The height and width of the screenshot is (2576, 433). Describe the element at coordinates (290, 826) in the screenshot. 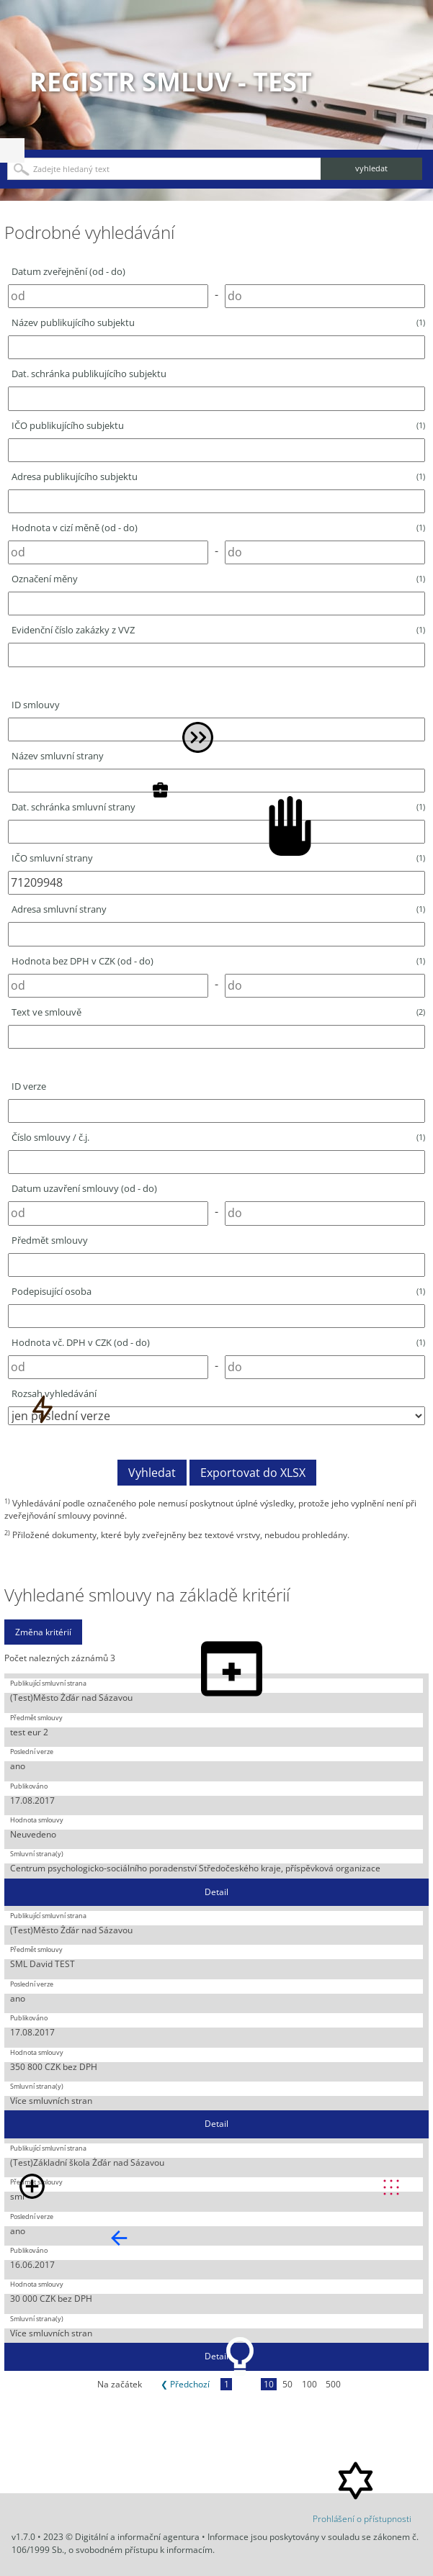

I see `stop or halt an action` at that location.